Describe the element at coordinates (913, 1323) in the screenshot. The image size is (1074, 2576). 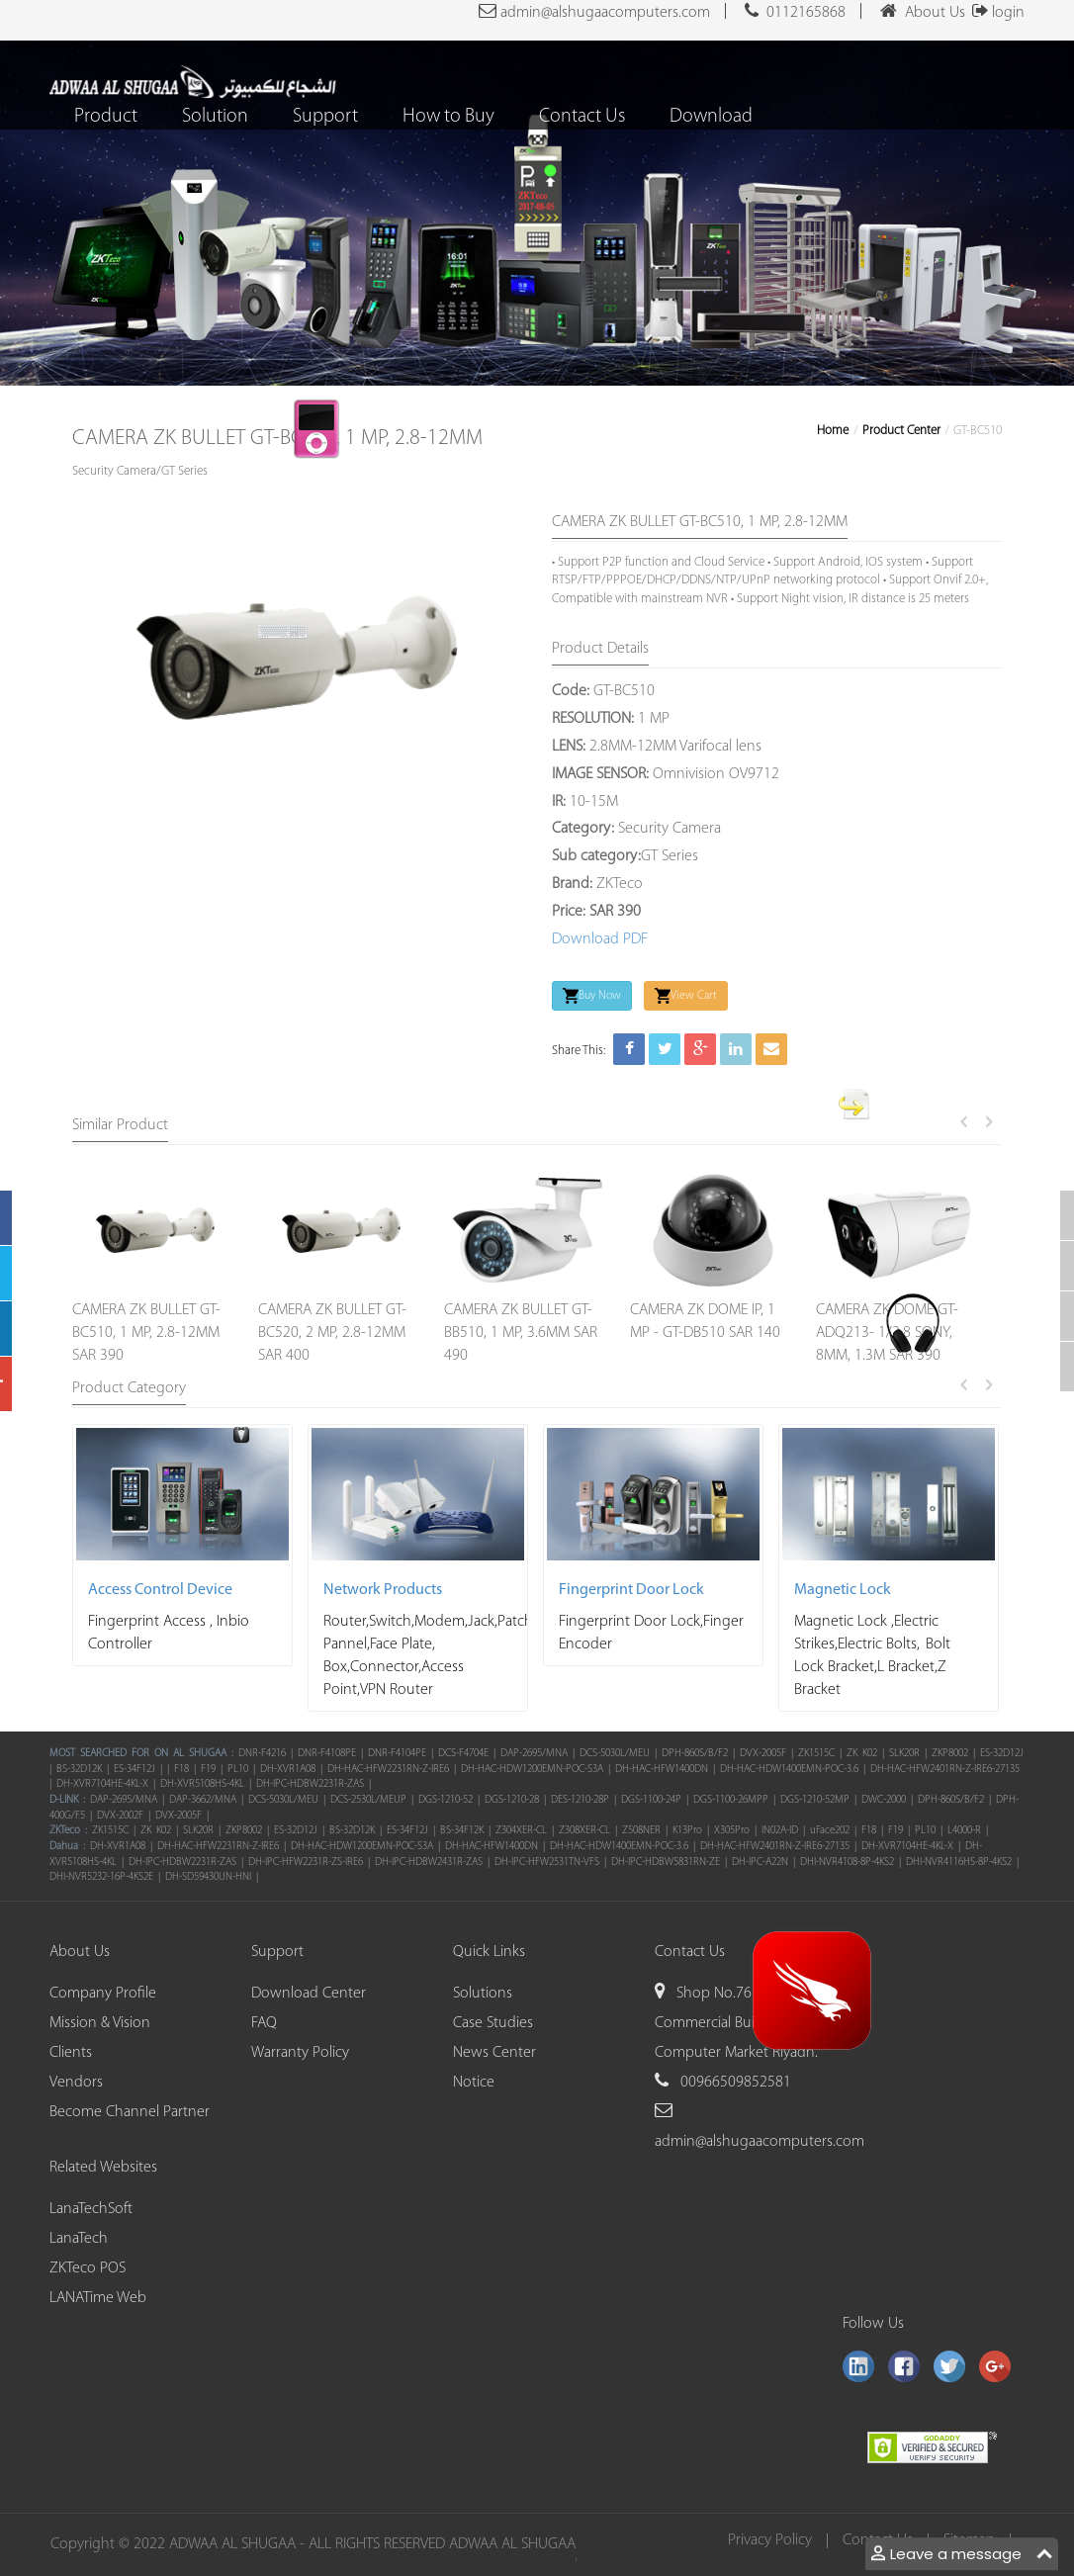
I see `connect bluetooth headphones` at that location.